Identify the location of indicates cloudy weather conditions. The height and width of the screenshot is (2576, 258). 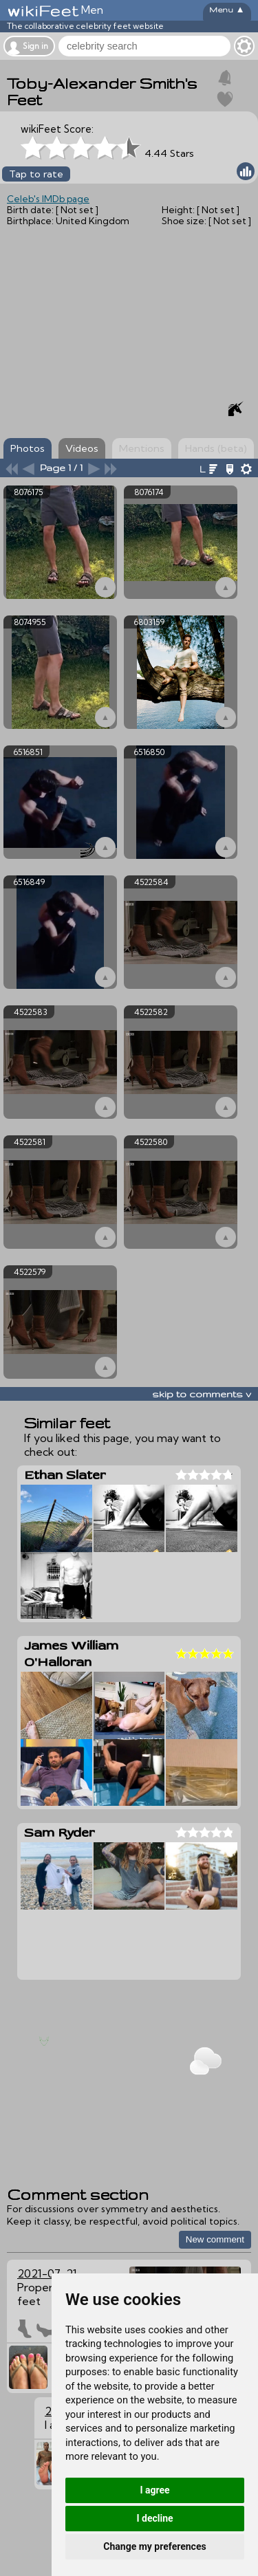
(206, 2061).